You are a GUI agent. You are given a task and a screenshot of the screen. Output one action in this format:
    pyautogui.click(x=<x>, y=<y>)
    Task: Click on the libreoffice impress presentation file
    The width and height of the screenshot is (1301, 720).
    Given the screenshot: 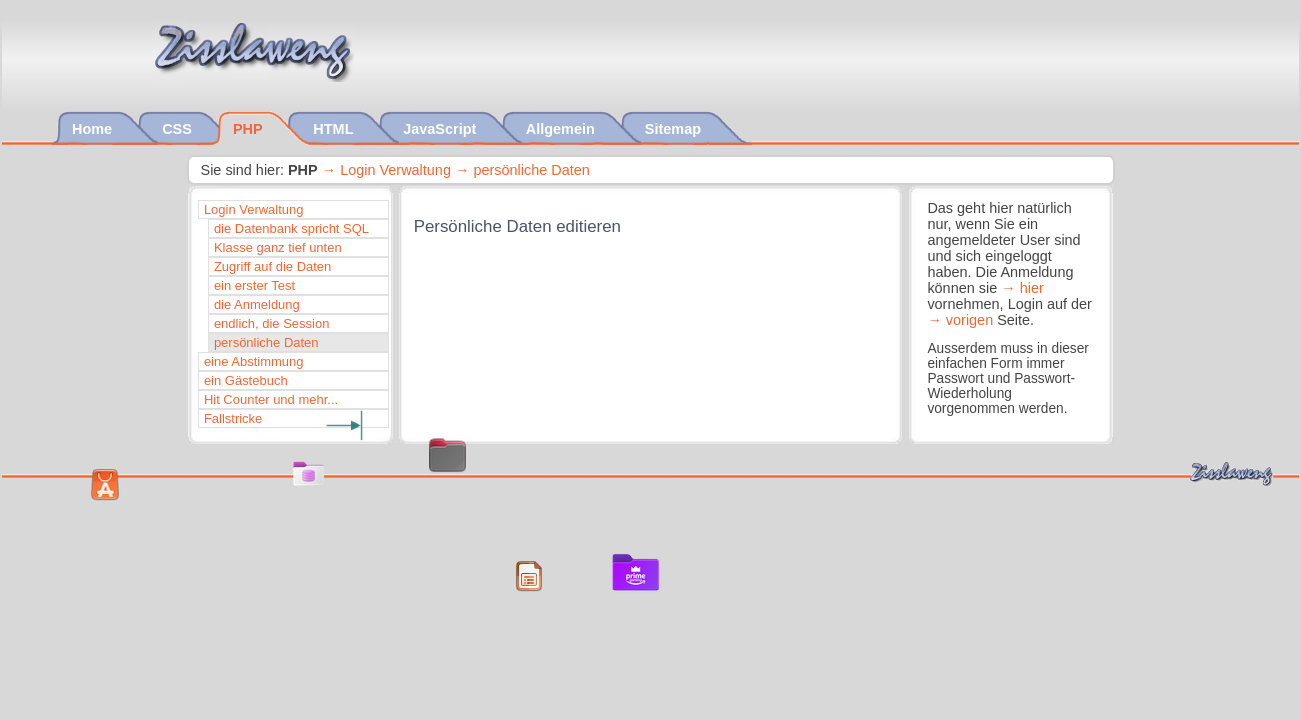 What is the action you would take?
    pyautogui.click(x=529, y=576)
    